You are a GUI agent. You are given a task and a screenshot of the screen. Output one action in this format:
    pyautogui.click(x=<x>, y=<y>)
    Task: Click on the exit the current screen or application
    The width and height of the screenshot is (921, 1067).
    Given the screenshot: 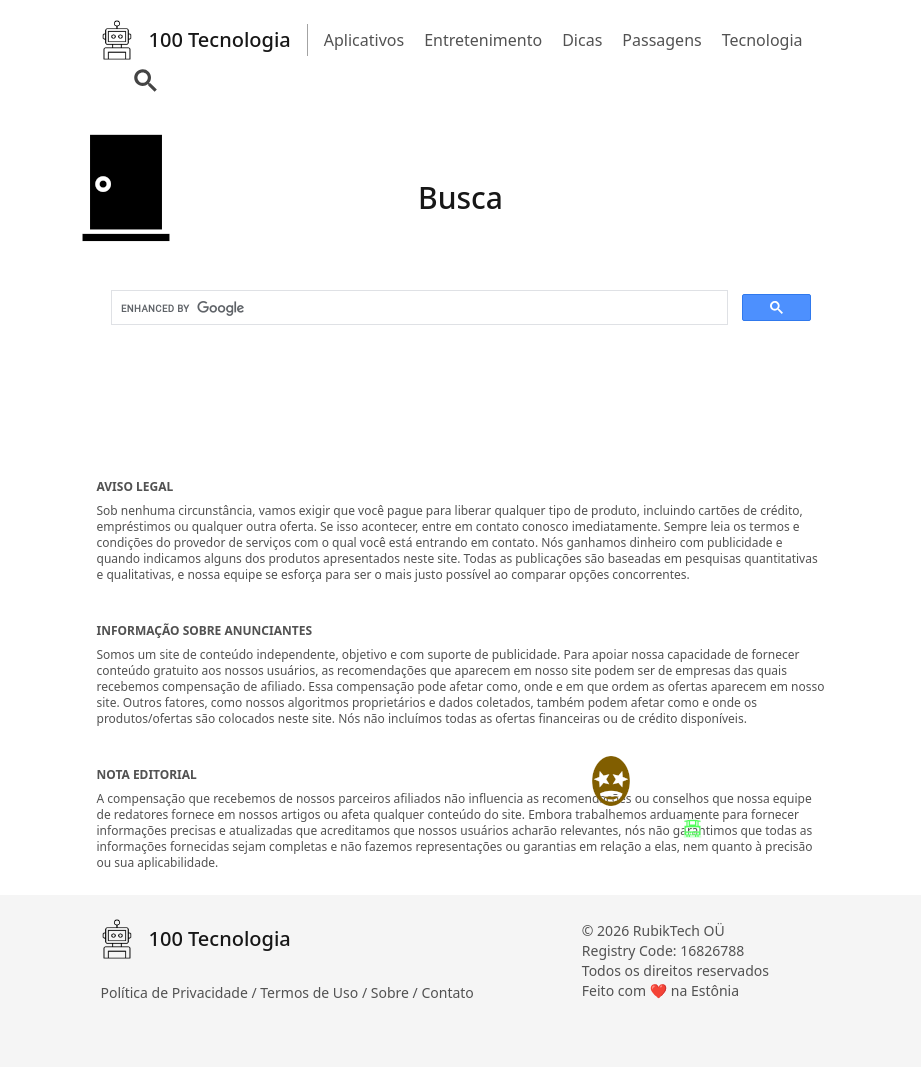 What is the action you would take?
    pyautogui.click(x=126, y=186)
    